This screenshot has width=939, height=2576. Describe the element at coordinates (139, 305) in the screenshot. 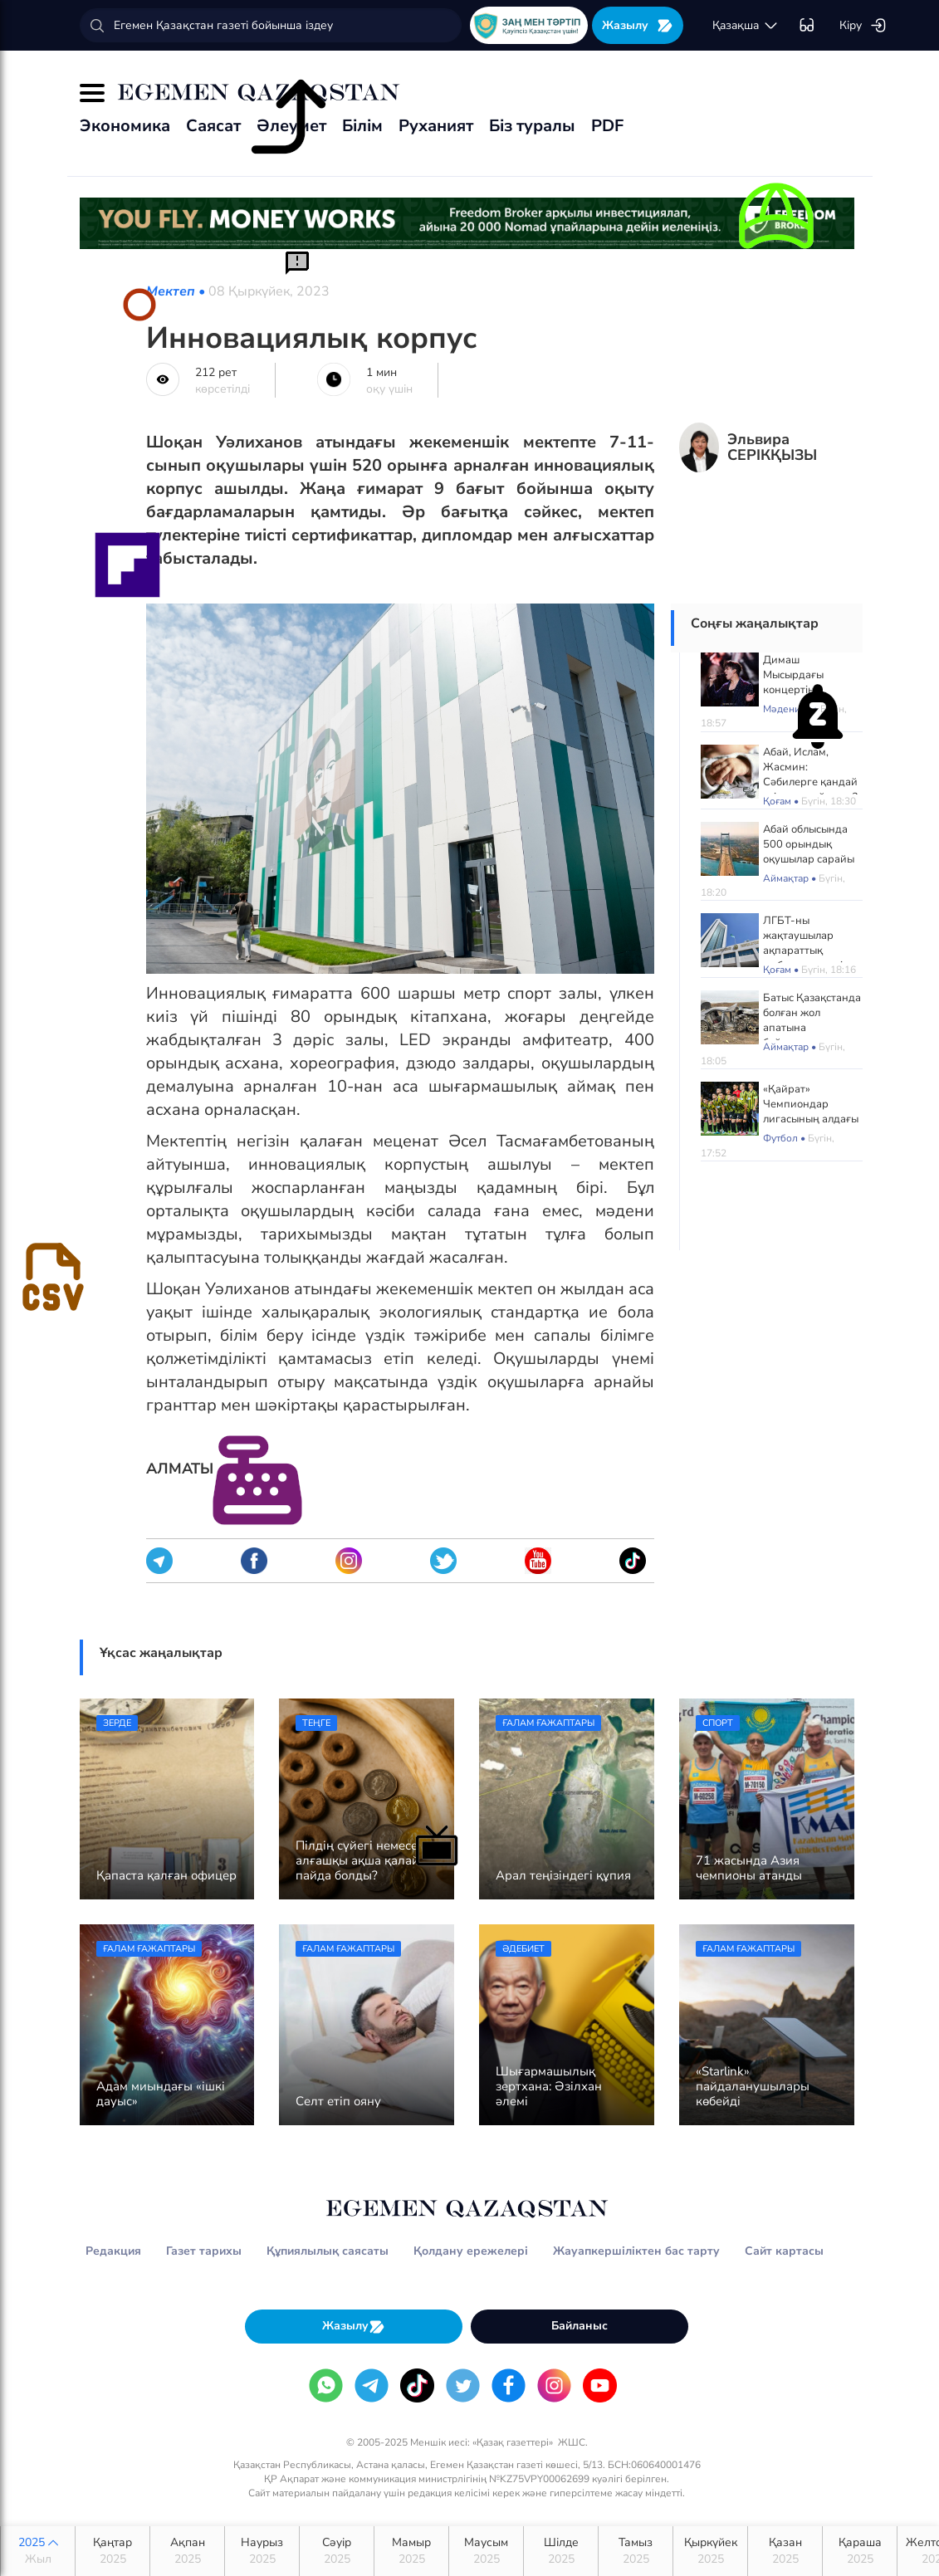

I see `represents an empty or unselected state` at that location.